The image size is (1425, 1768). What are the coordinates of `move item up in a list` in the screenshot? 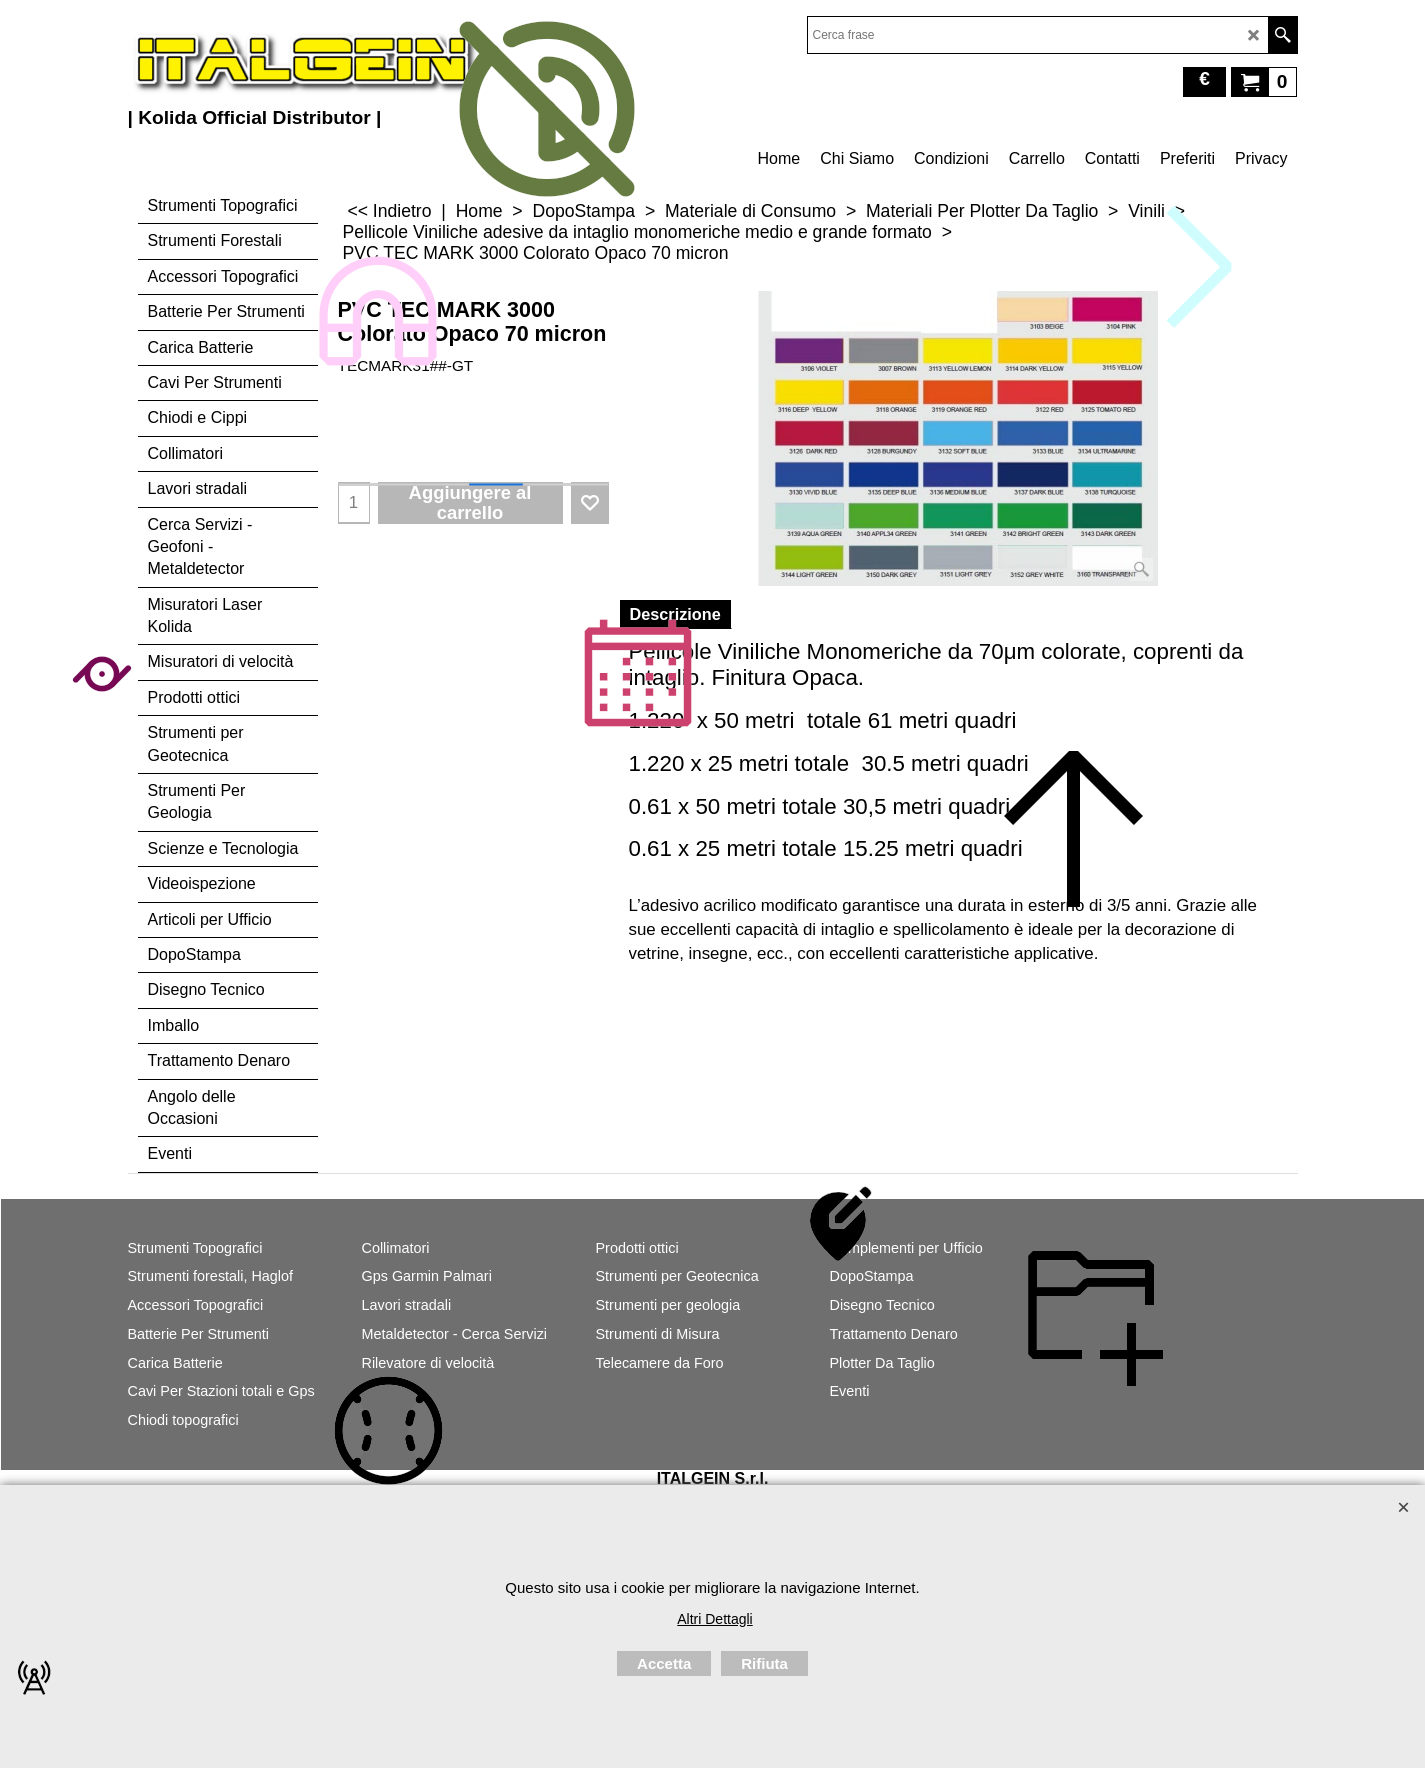 It's located at (1067, 829).